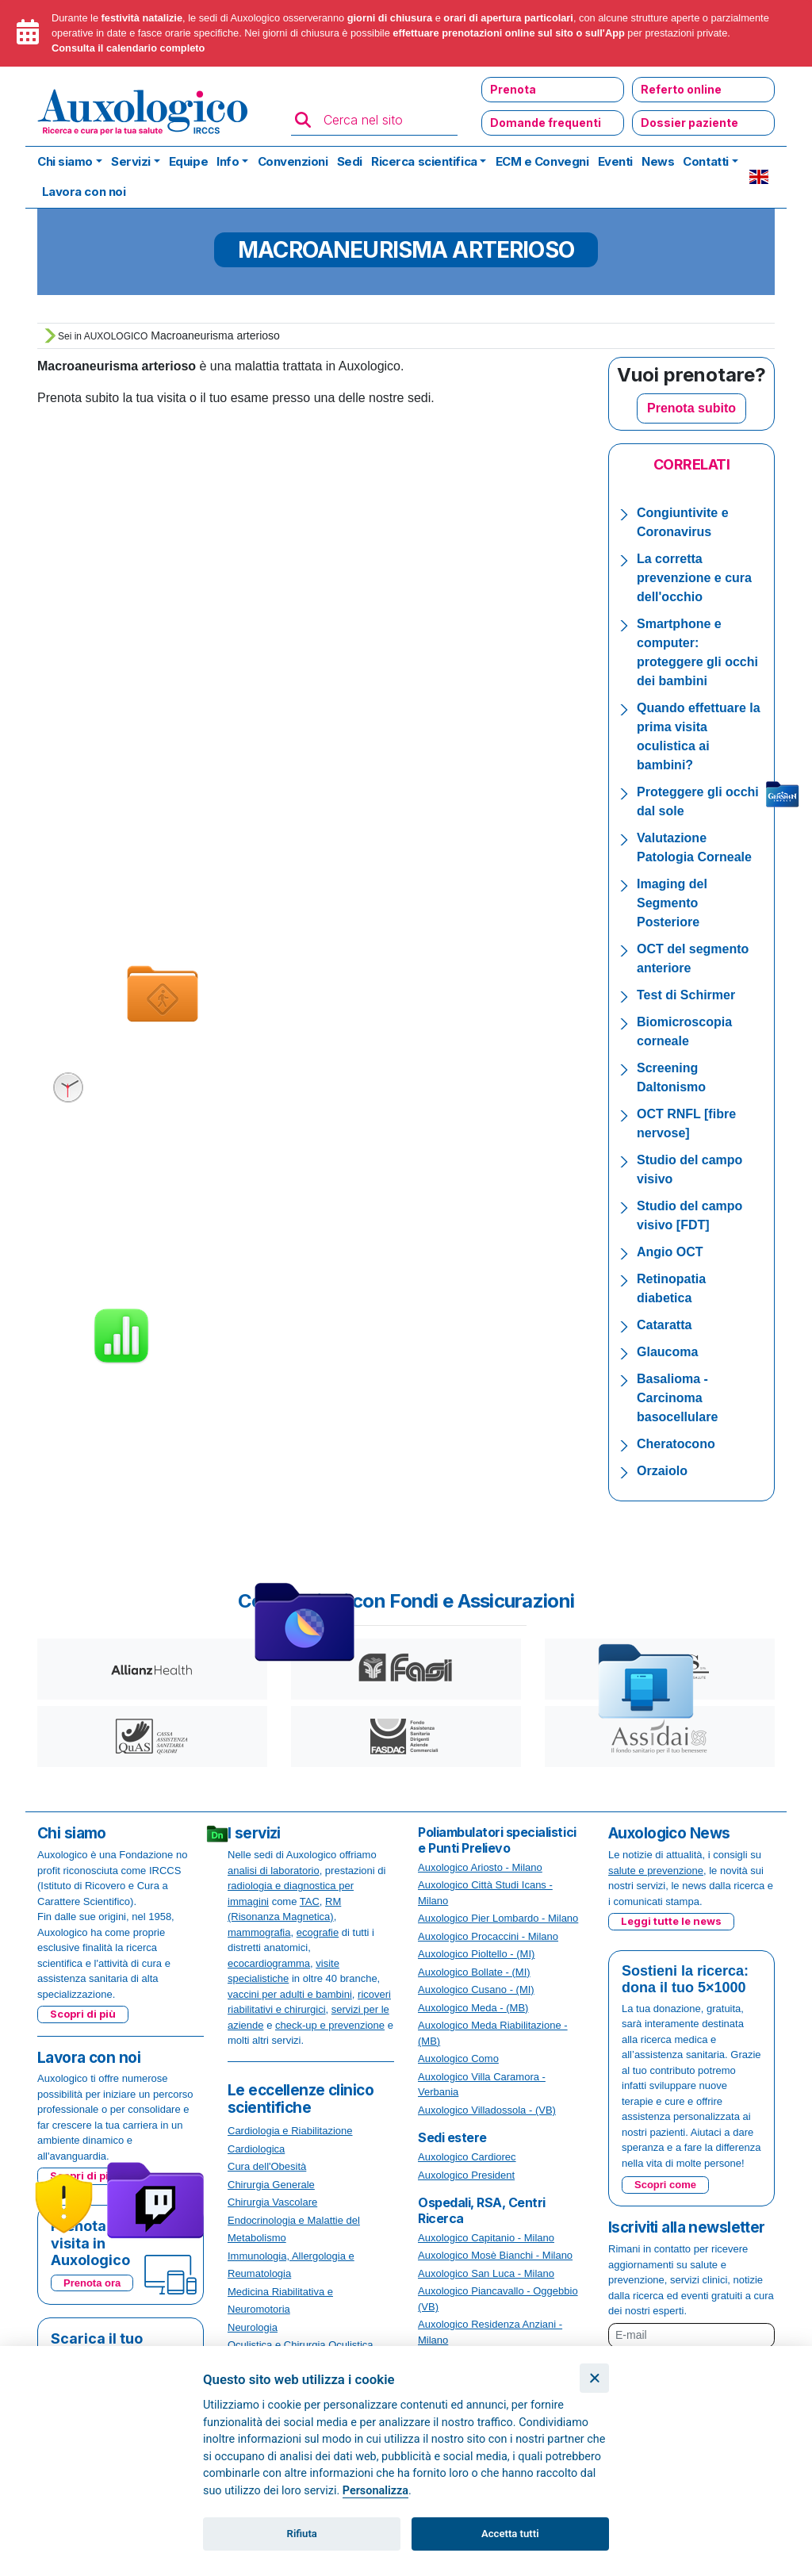  I want to click on open genshin impact game files folder, so click(782, 795).